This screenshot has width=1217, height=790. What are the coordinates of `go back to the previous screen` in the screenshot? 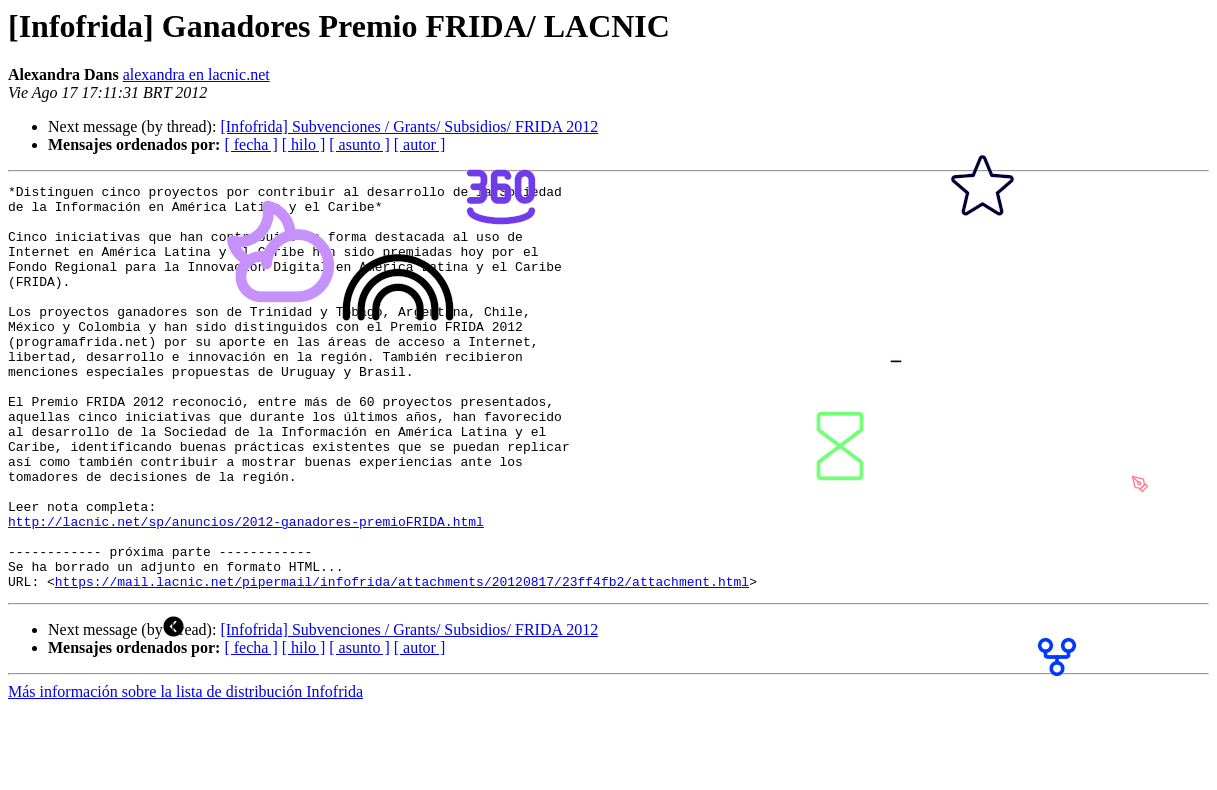 It's located at (173, 626).